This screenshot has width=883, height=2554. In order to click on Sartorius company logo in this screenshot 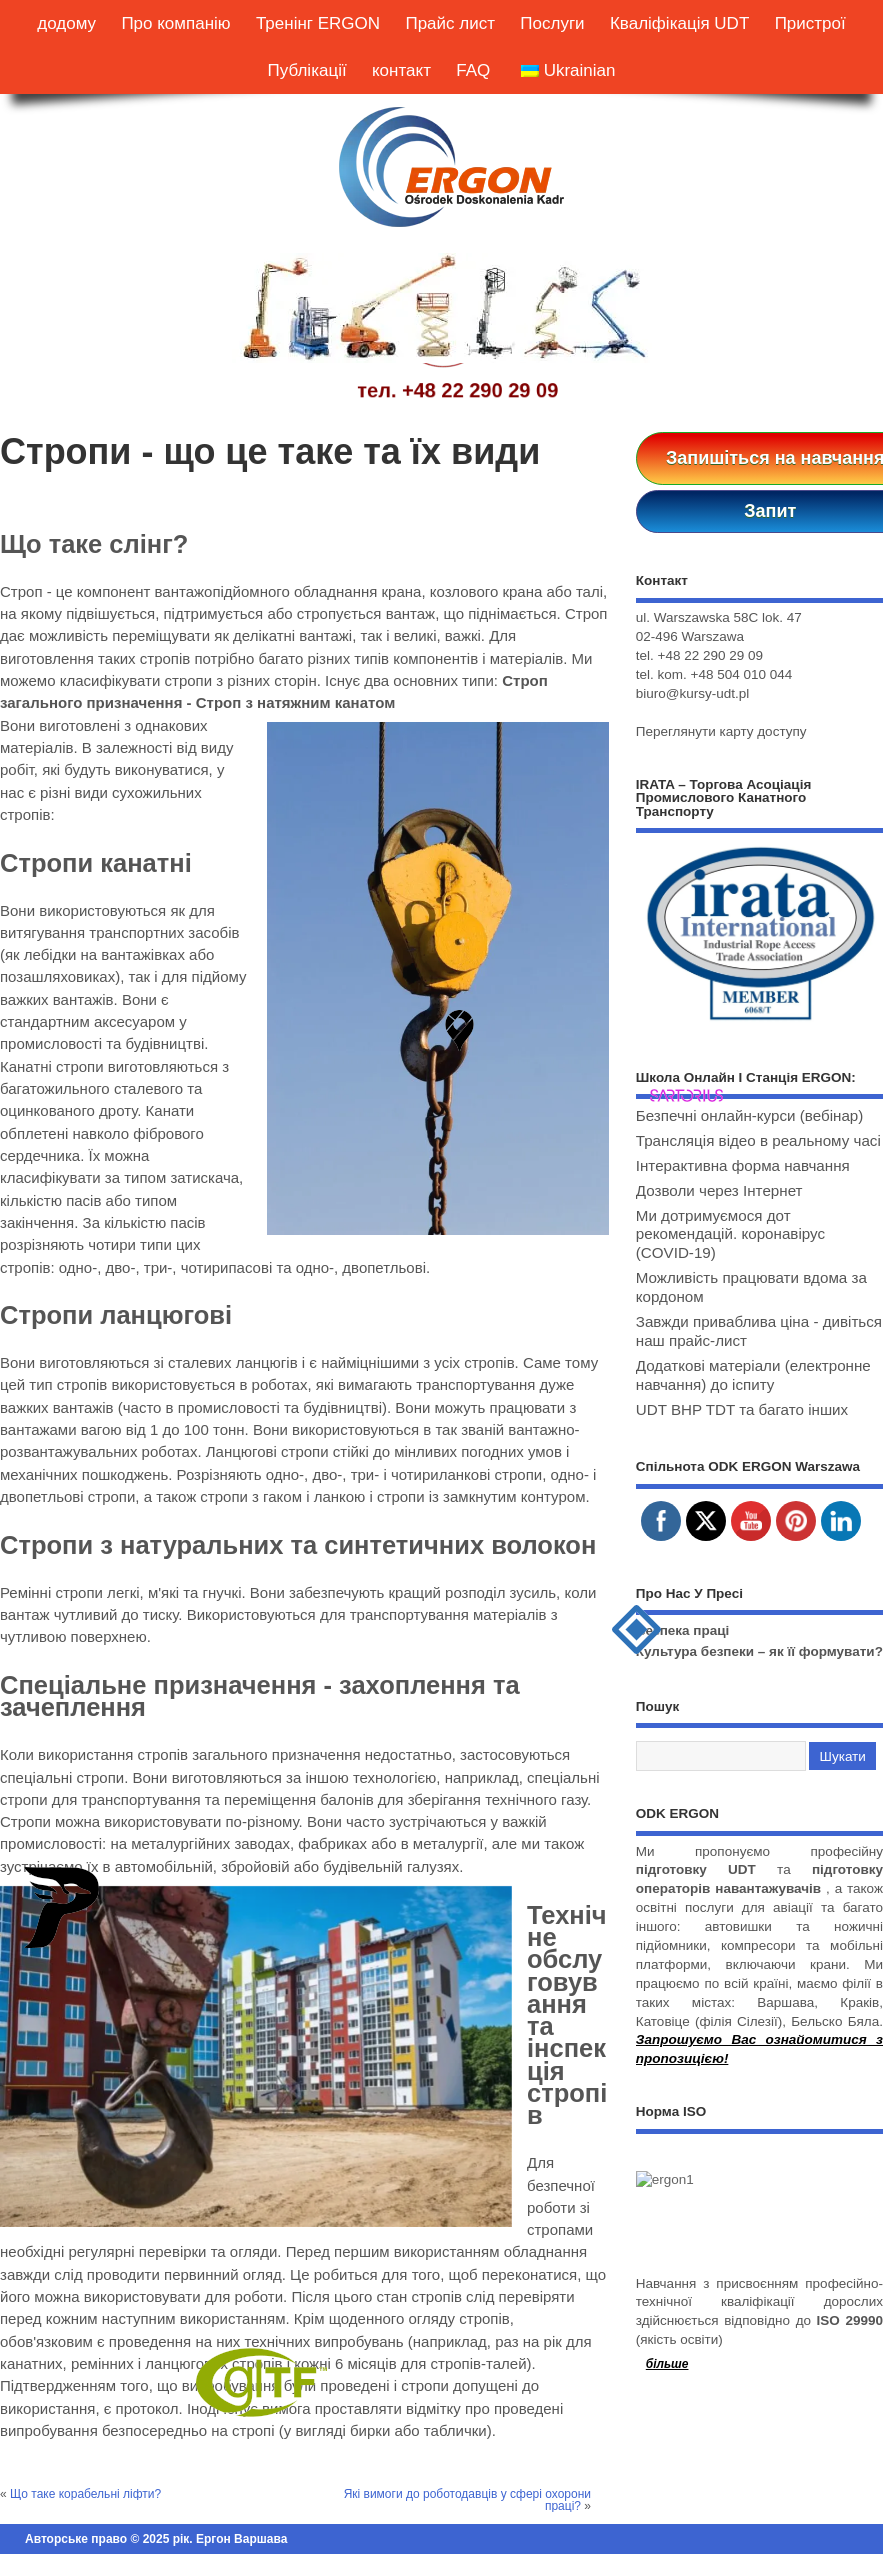, I will do `click(686, 1095)`.